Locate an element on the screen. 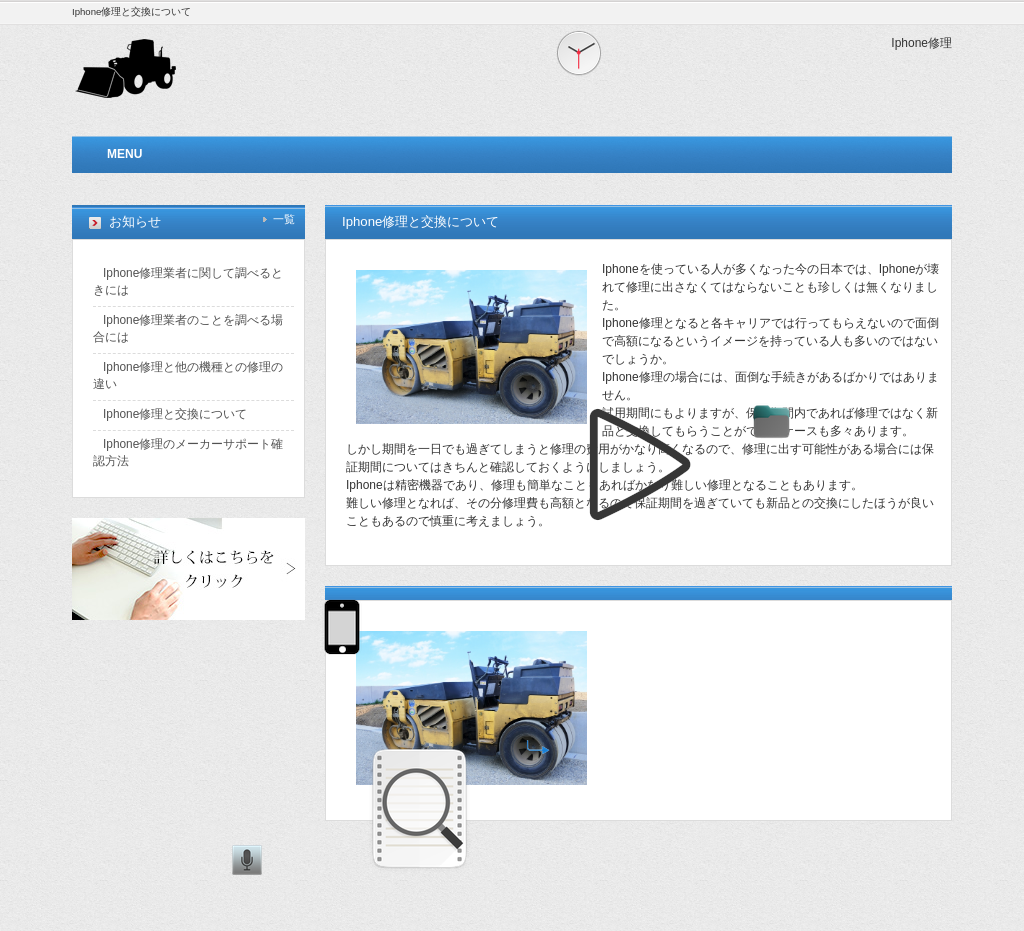 The width and height of the screenshot is (1024, 931). forward an email message is located at coordinates (538, 745).